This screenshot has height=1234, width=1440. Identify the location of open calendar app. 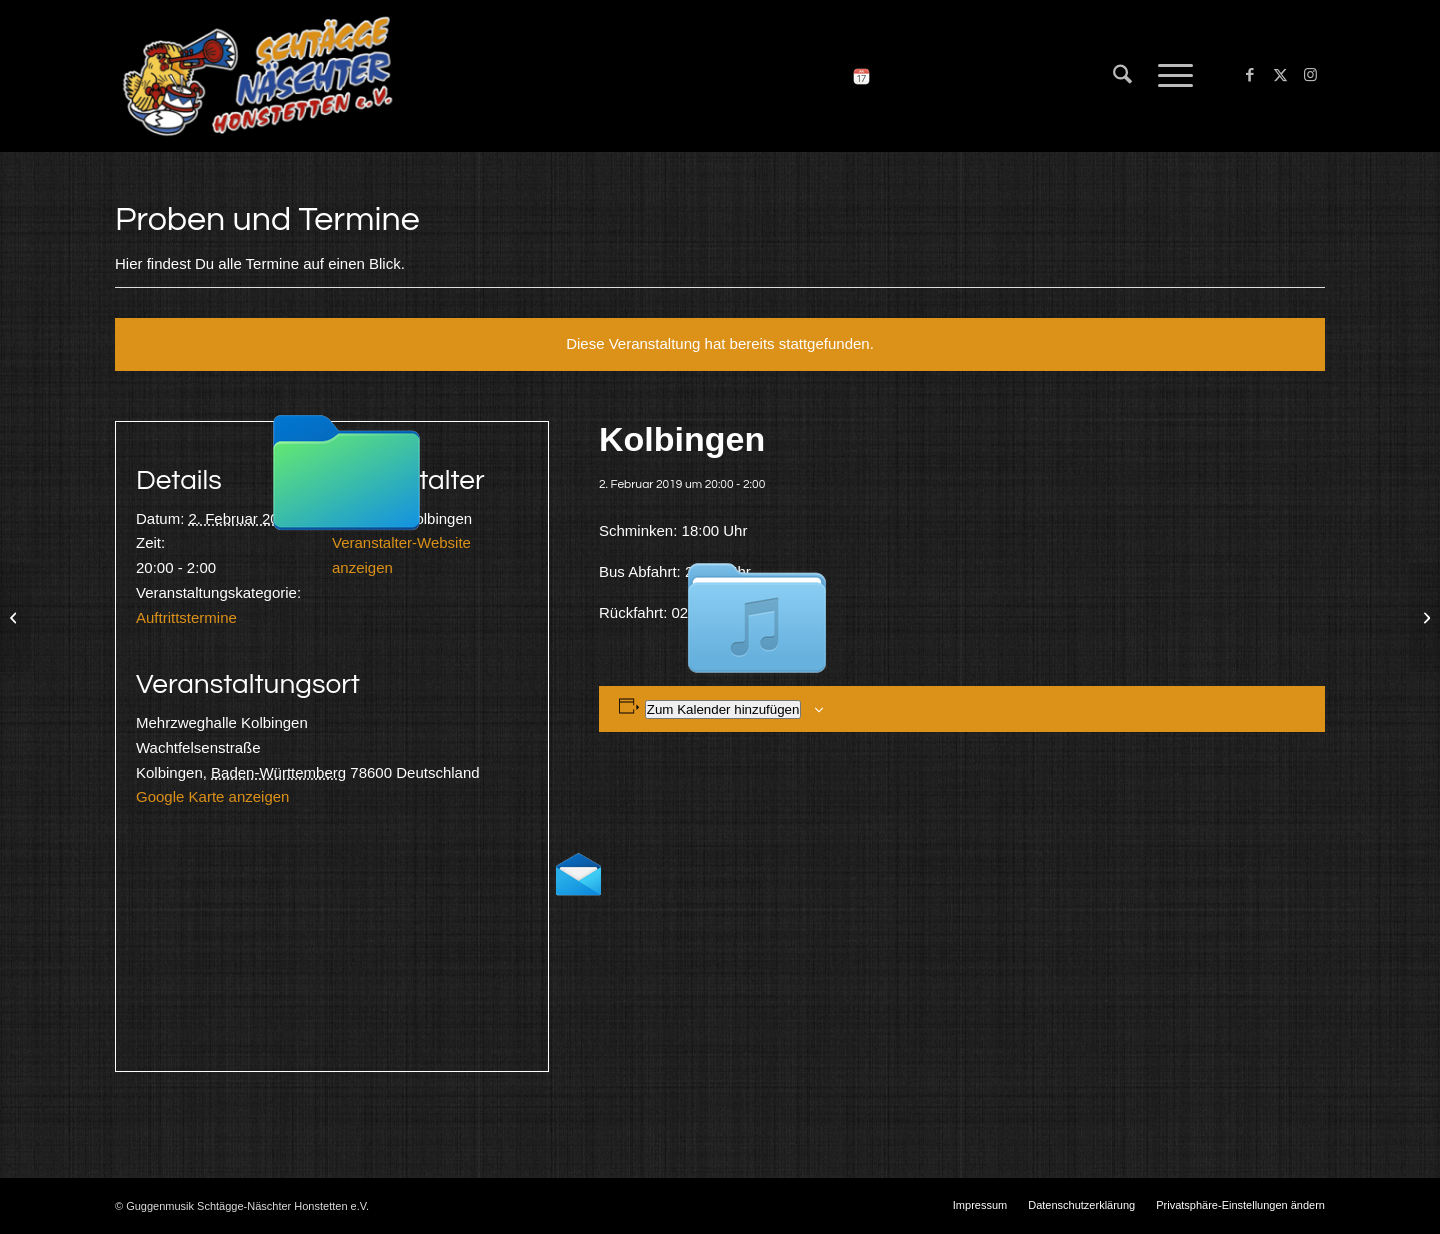
(861, 76).